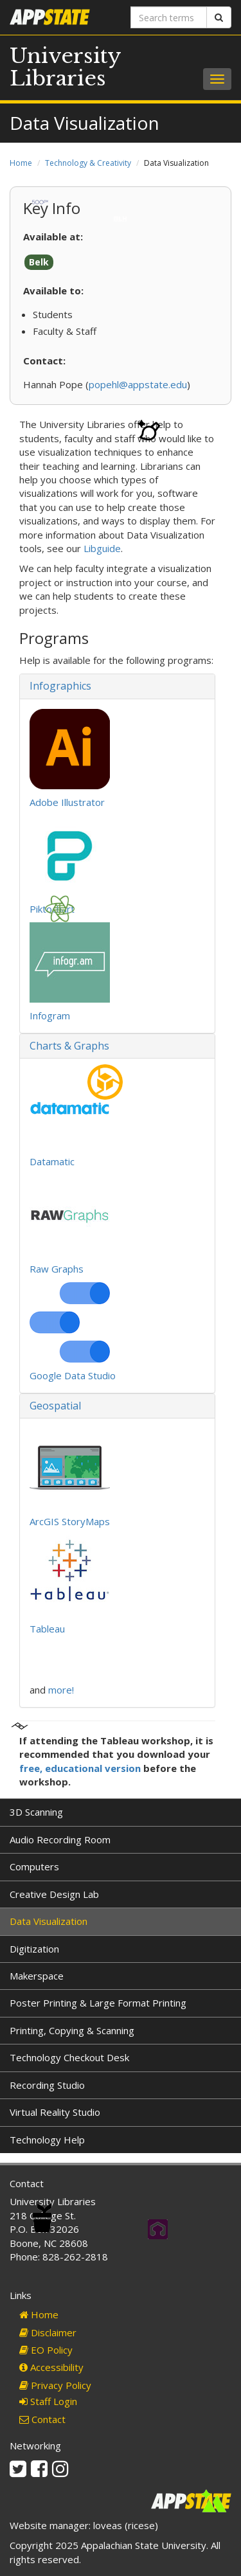 This screenshot has height=2576, width=241. Describe the element at coordinates (105, 1082) in the screenshot. I see `google container-optimized os logo` at that location.